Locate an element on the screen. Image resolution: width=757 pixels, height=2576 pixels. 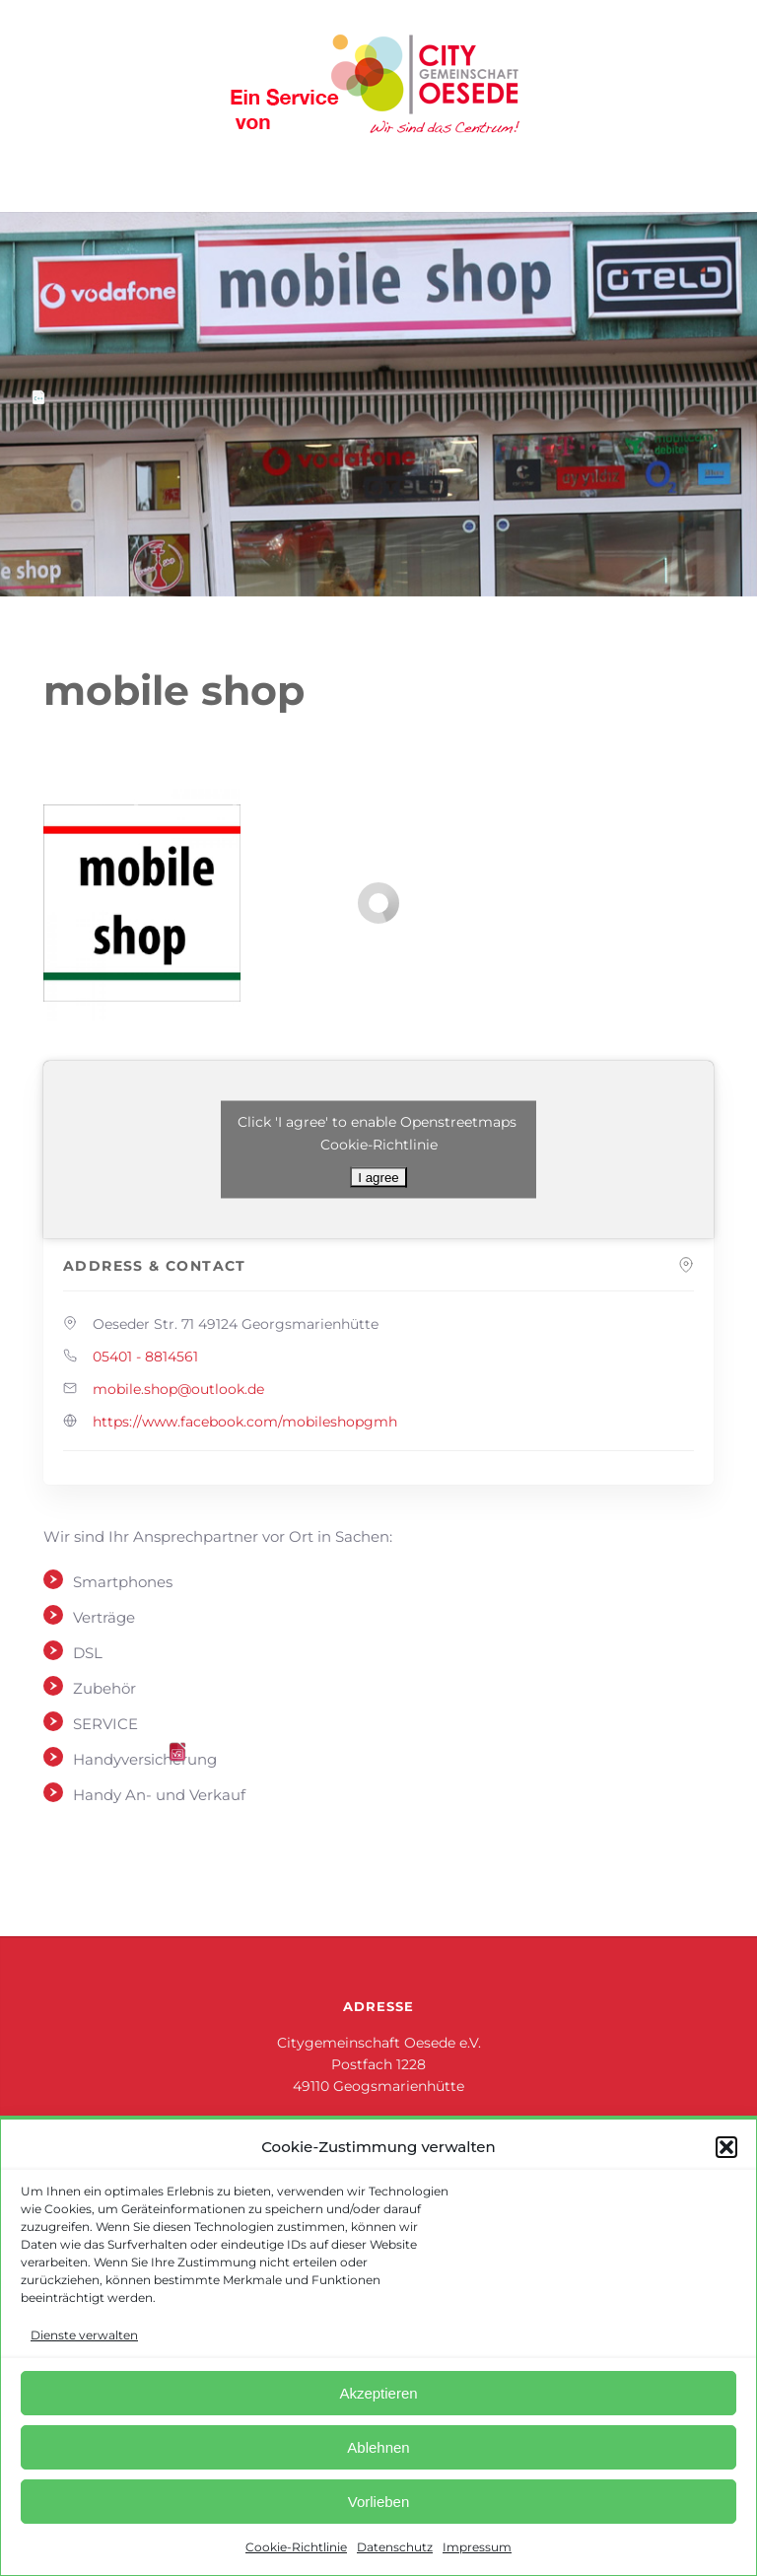
a C++ source code file is located at coordinates (38, 397).